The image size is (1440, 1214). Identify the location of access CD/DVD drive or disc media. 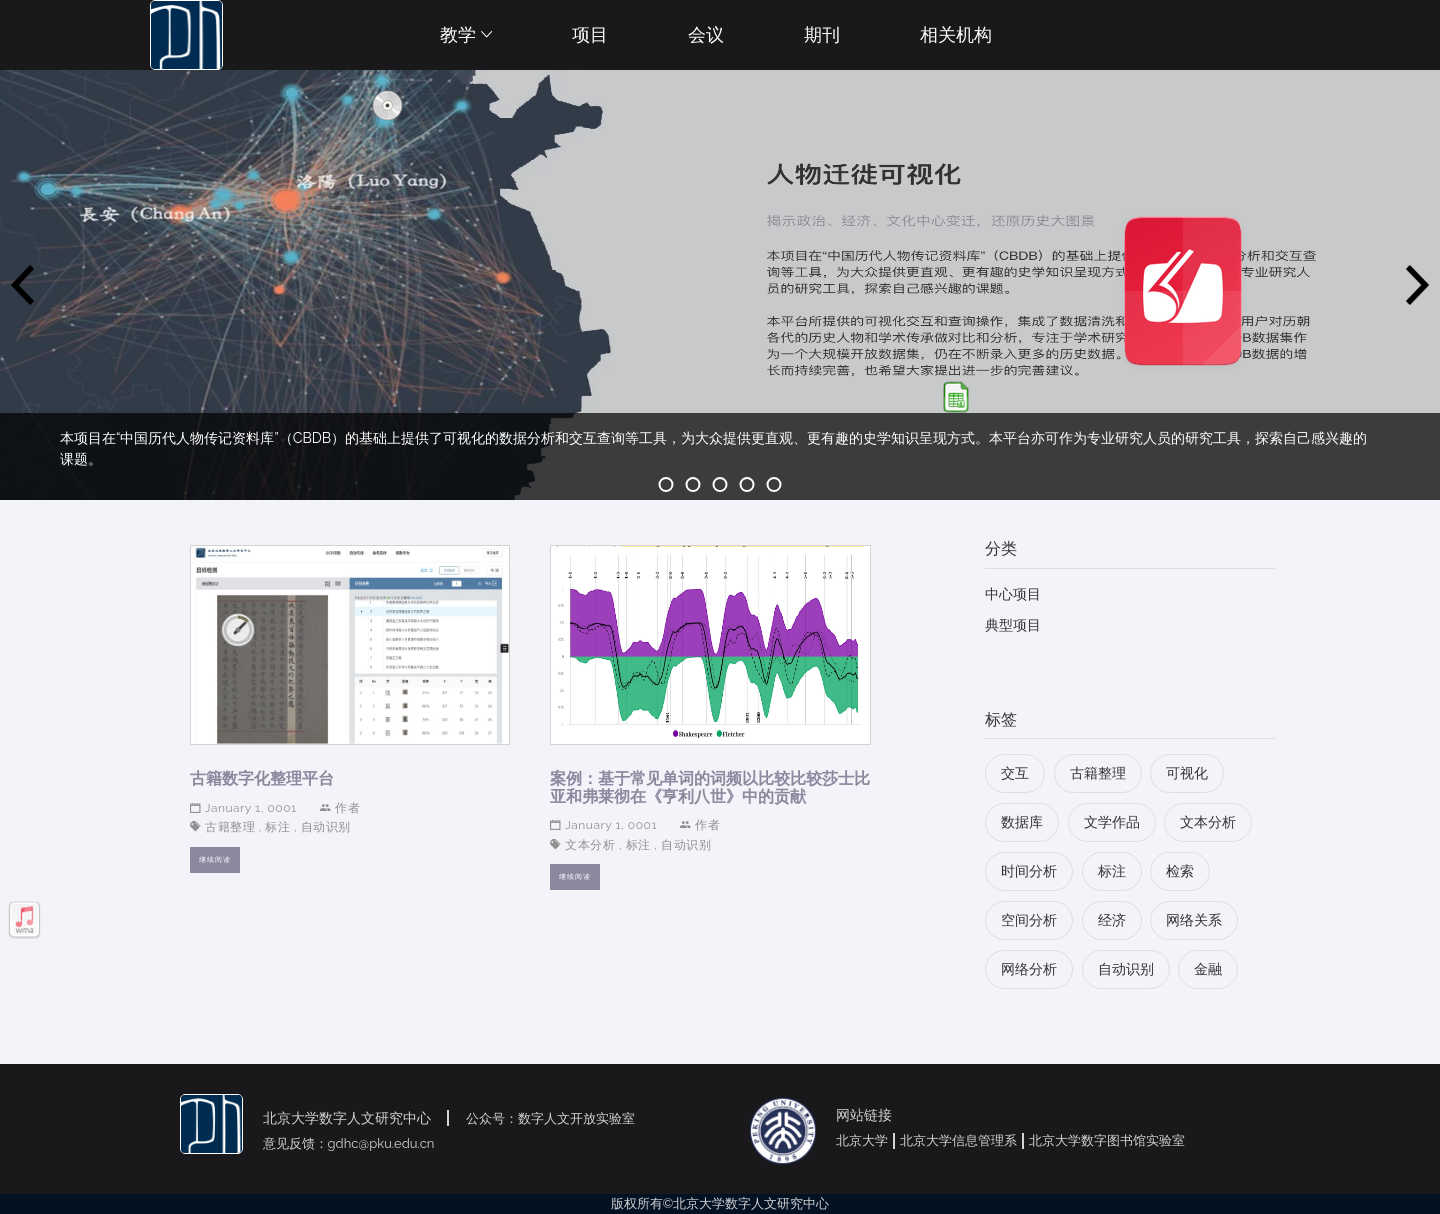
(387, 105).